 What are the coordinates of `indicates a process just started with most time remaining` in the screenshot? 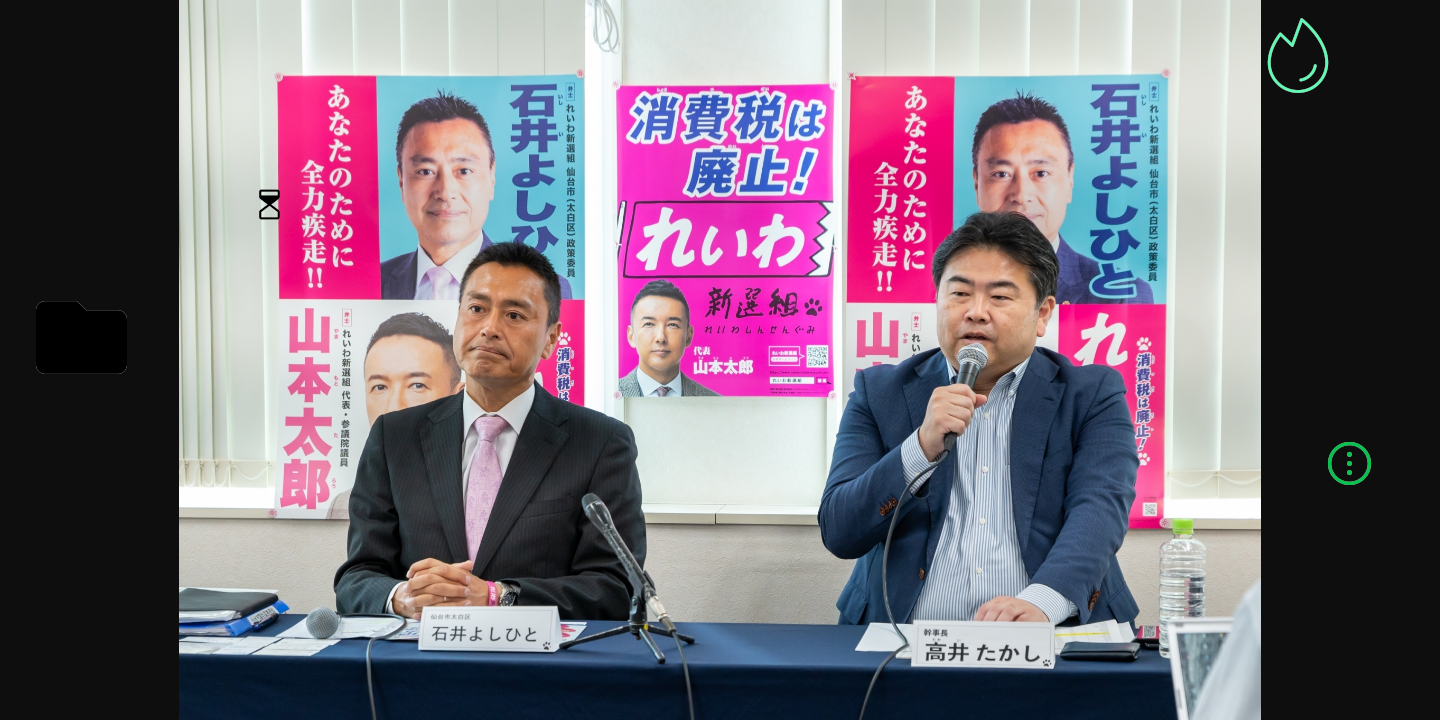 It's located at (269, 204).